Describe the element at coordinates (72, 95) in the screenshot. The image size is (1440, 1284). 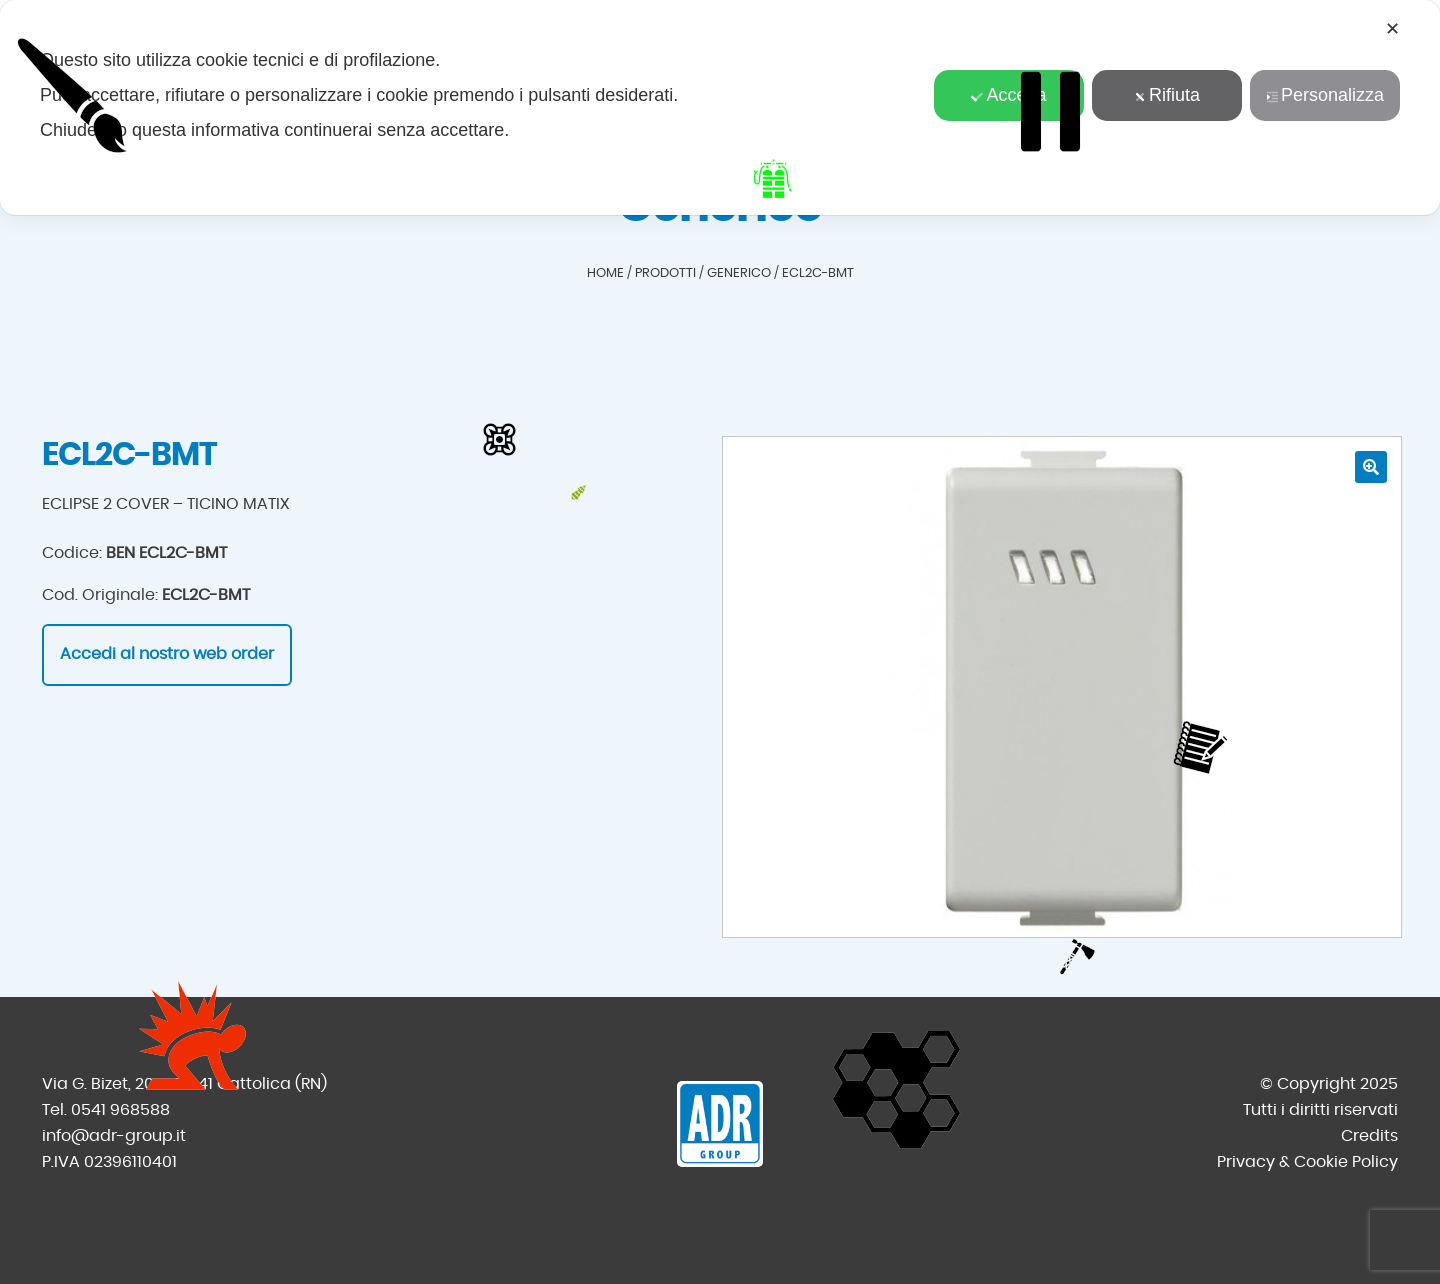
I see `access drawing or painting tools` at that location.